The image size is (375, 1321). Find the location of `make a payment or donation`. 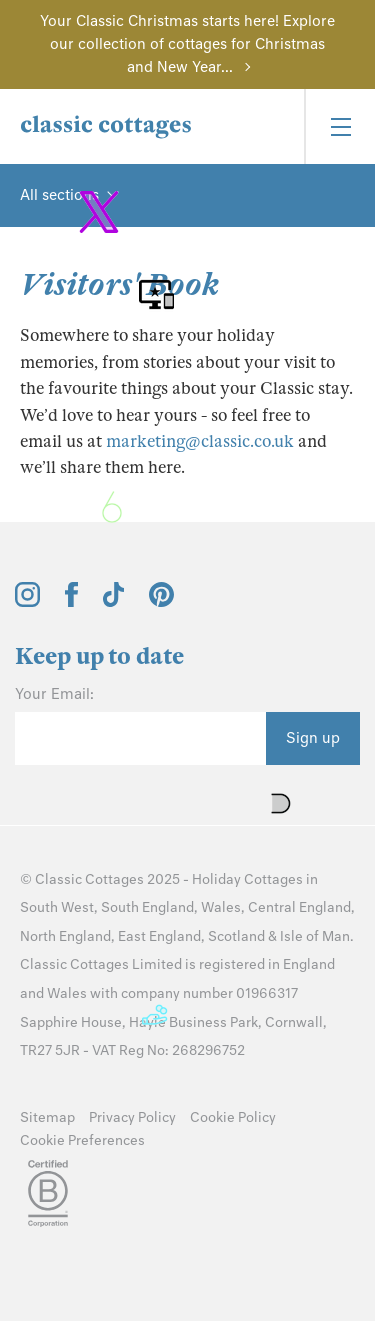

make a payment or donation is located at coordinates (155, 1015).